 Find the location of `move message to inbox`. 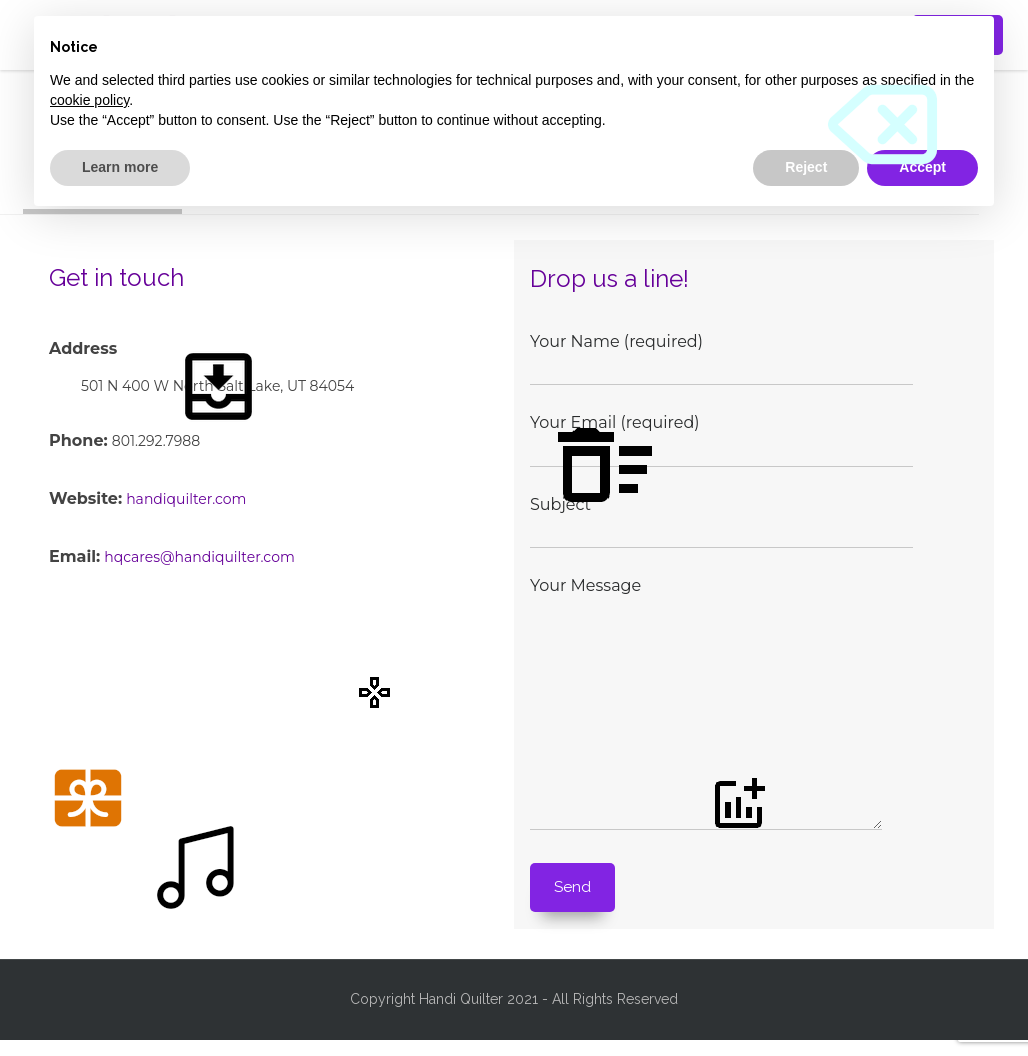

move message to inbox is located at coordinates (218, 386).